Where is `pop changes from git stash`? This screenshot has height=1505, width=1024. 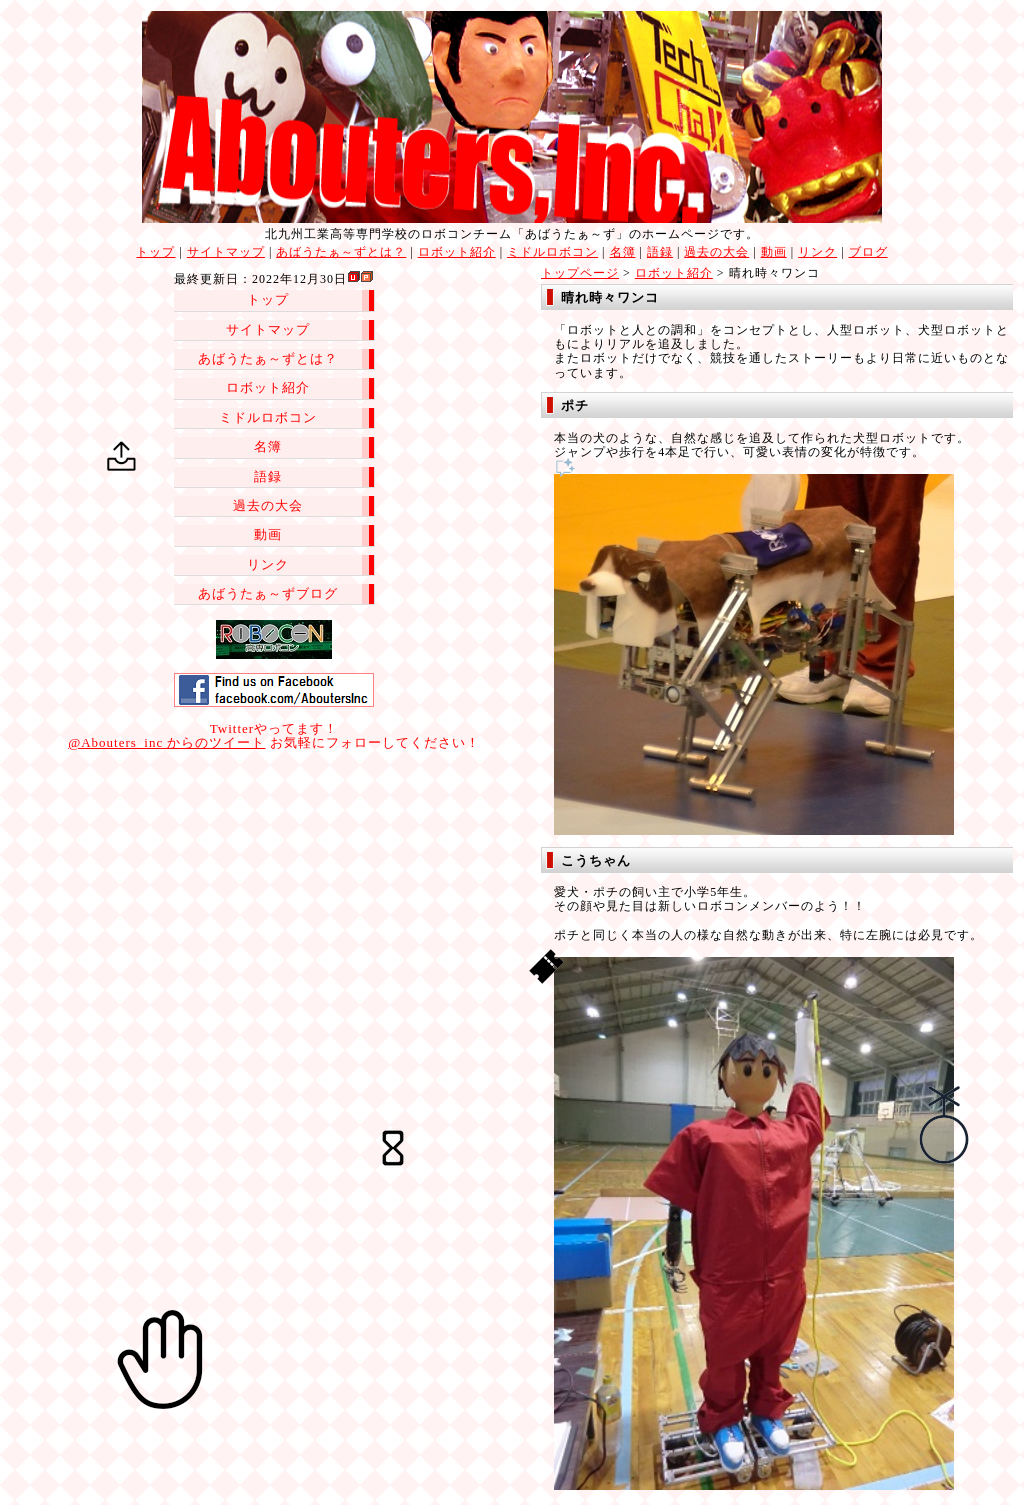 pop changes from git stash is located at coordinates (122, 455).